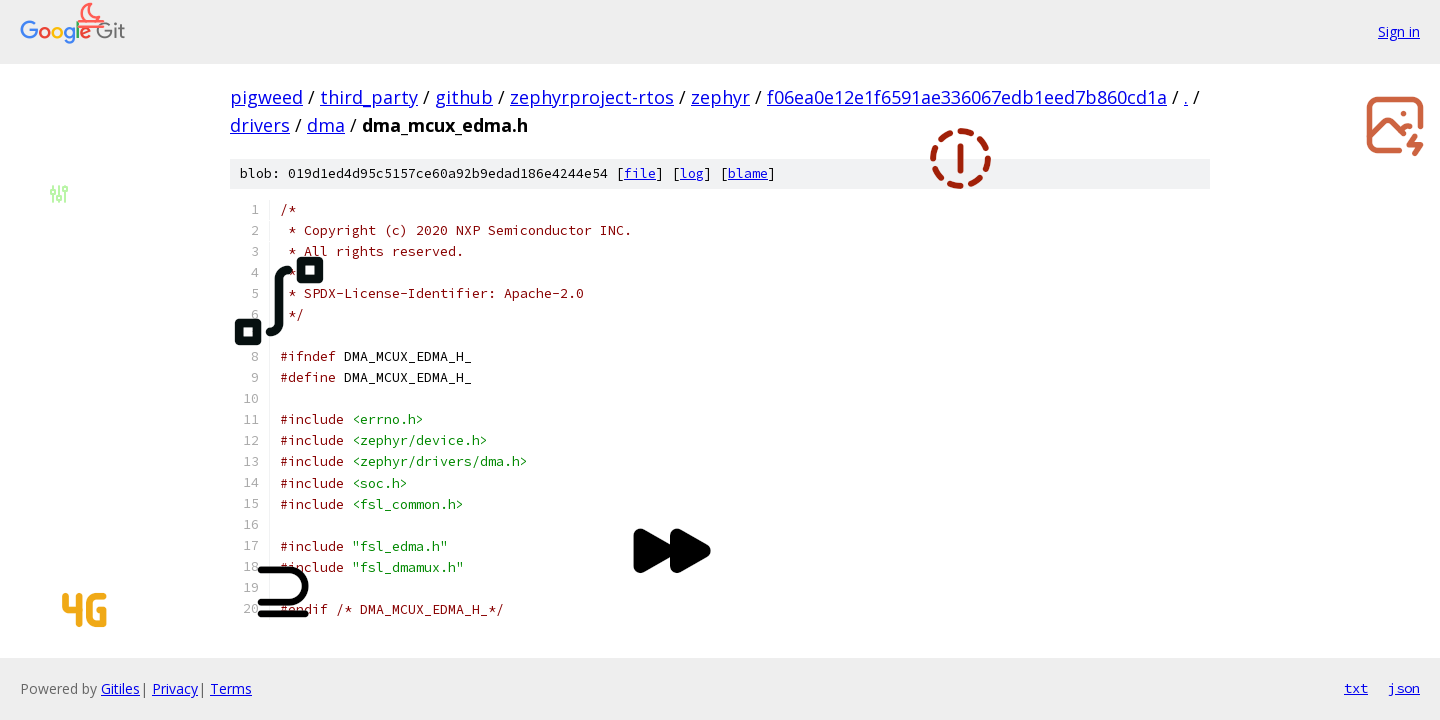 Image resolution: width=1440 pixels, height=720 pixels. Describe the element at coordinates (59, 194) in the screenshot. I see `adjust settings or preferences` at that location.